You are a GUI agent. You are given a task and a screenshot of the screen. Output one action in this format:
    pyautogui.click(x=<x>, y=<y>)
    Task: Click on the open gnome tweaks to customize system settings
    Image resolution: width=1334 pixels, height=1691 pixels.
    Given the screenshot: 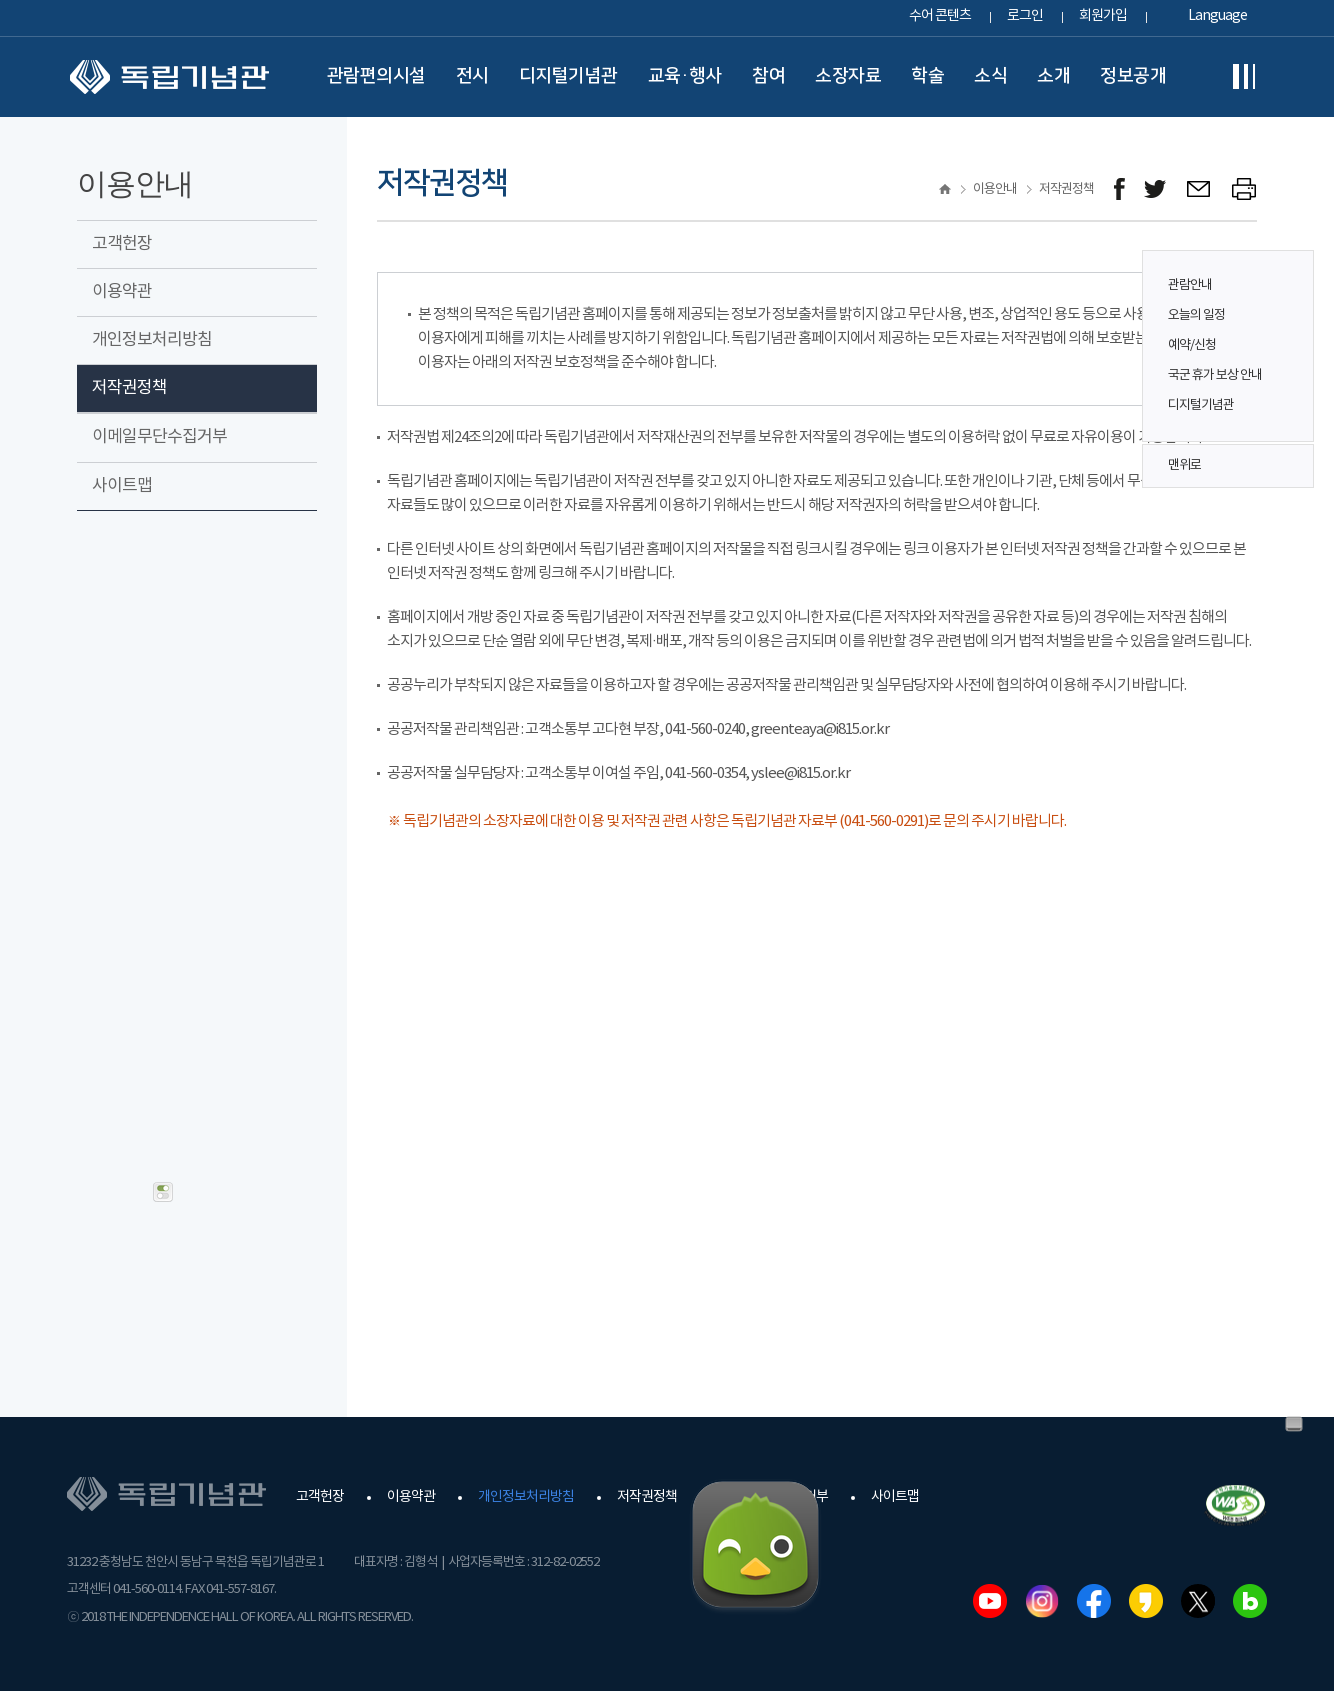 What is the action you would take?
    pyautogui.click(x=163, y=1192)
    